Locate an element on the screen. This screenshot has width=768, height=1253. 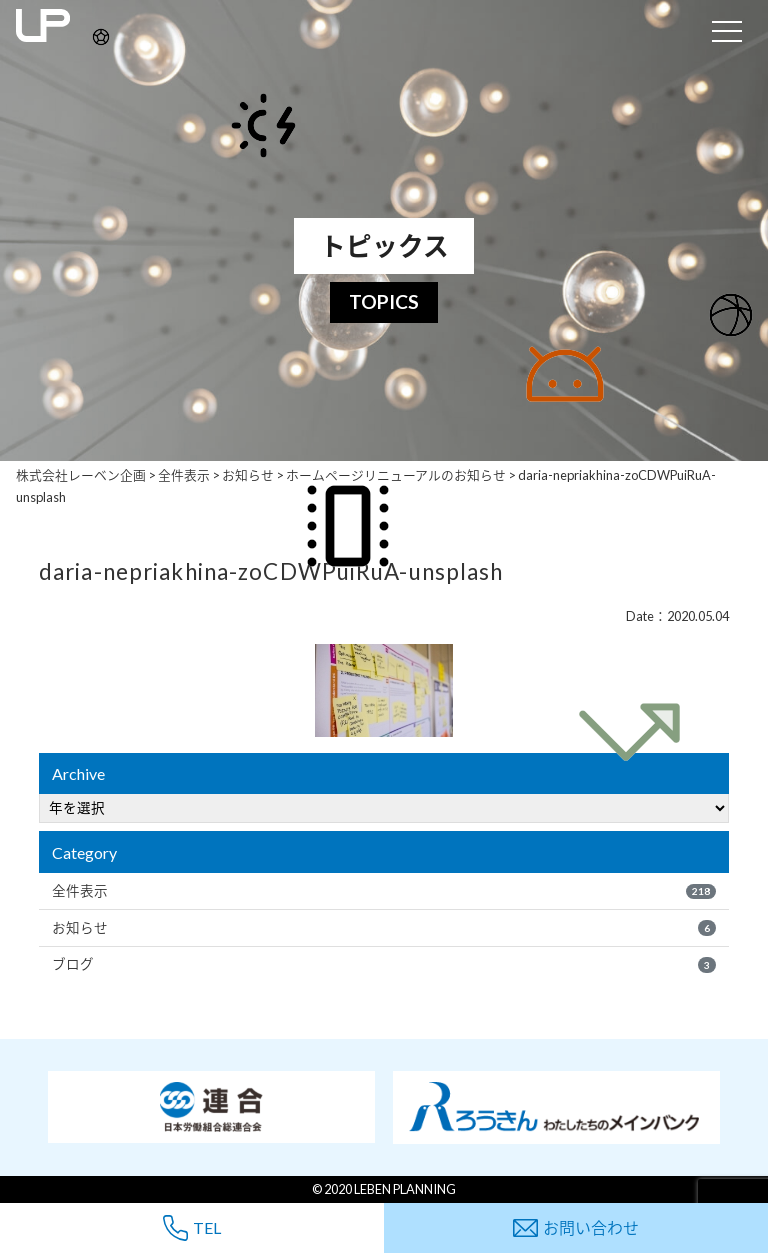
solar power or solar energy settings is located at coordinates (263, 125).